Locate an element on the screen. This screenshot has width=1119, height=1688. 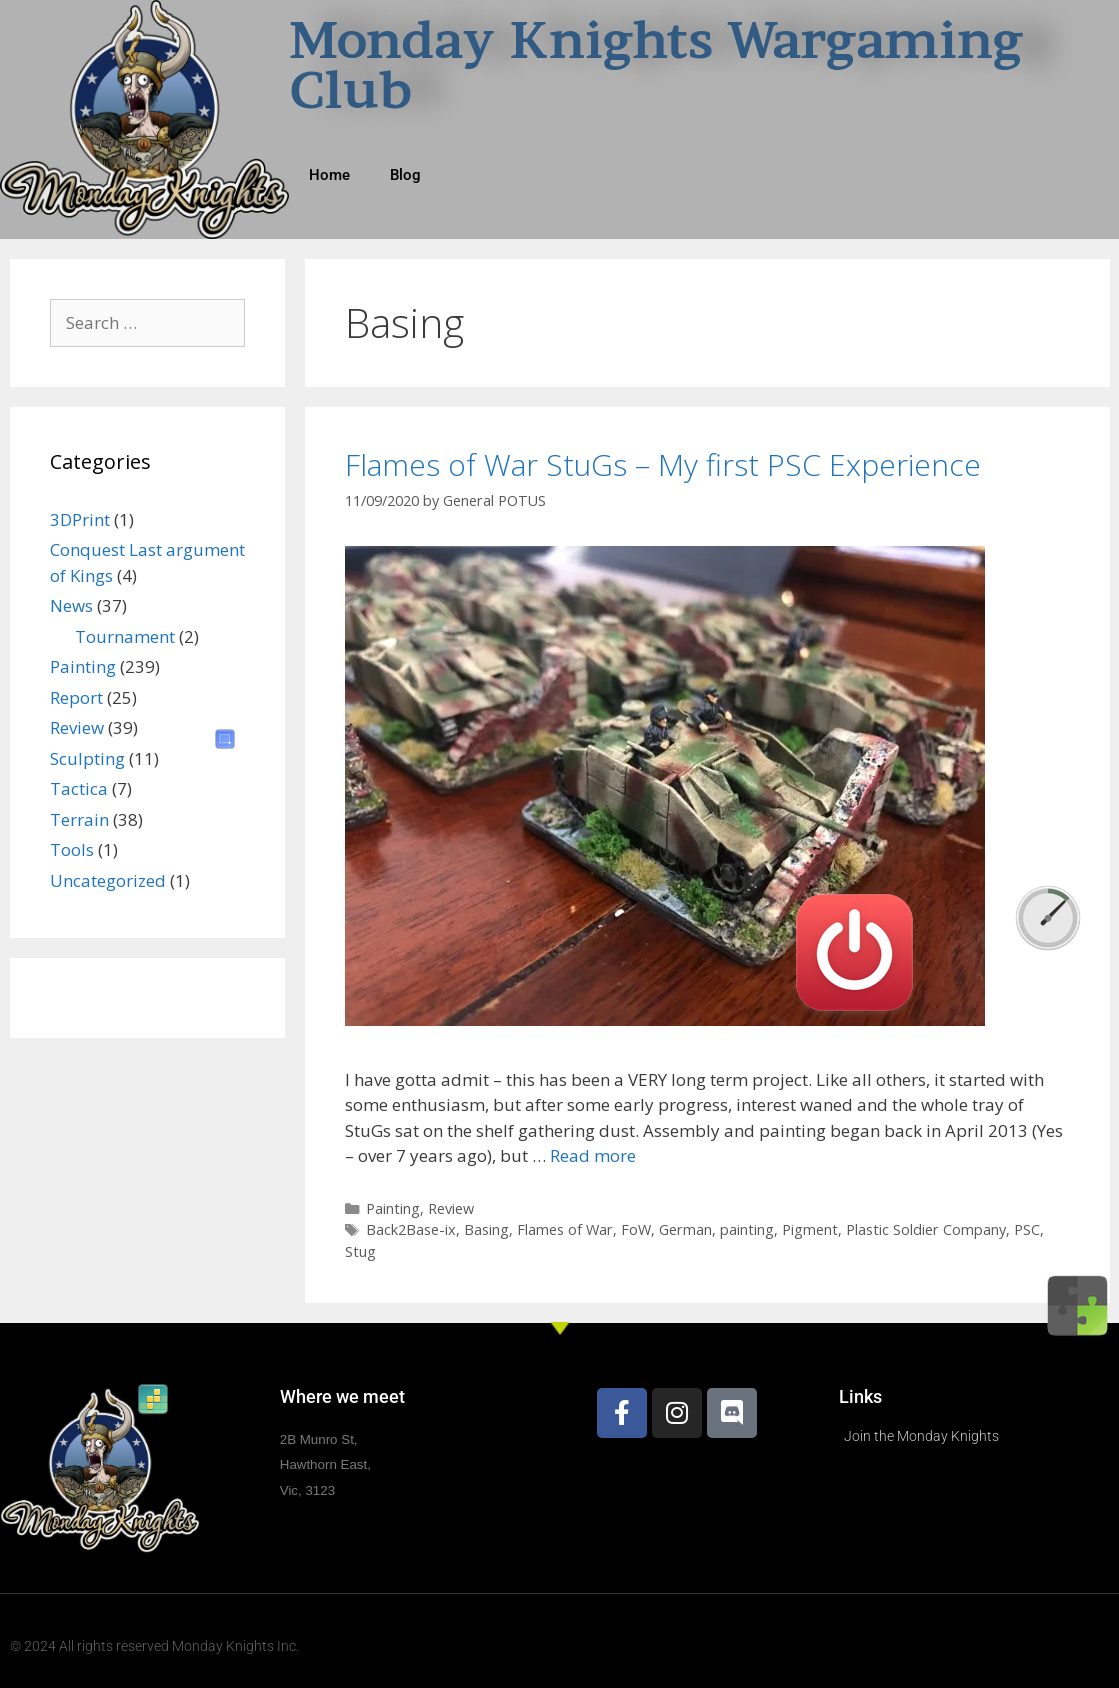
open sysprof system profiler application is located at coordinates (1048, 918).